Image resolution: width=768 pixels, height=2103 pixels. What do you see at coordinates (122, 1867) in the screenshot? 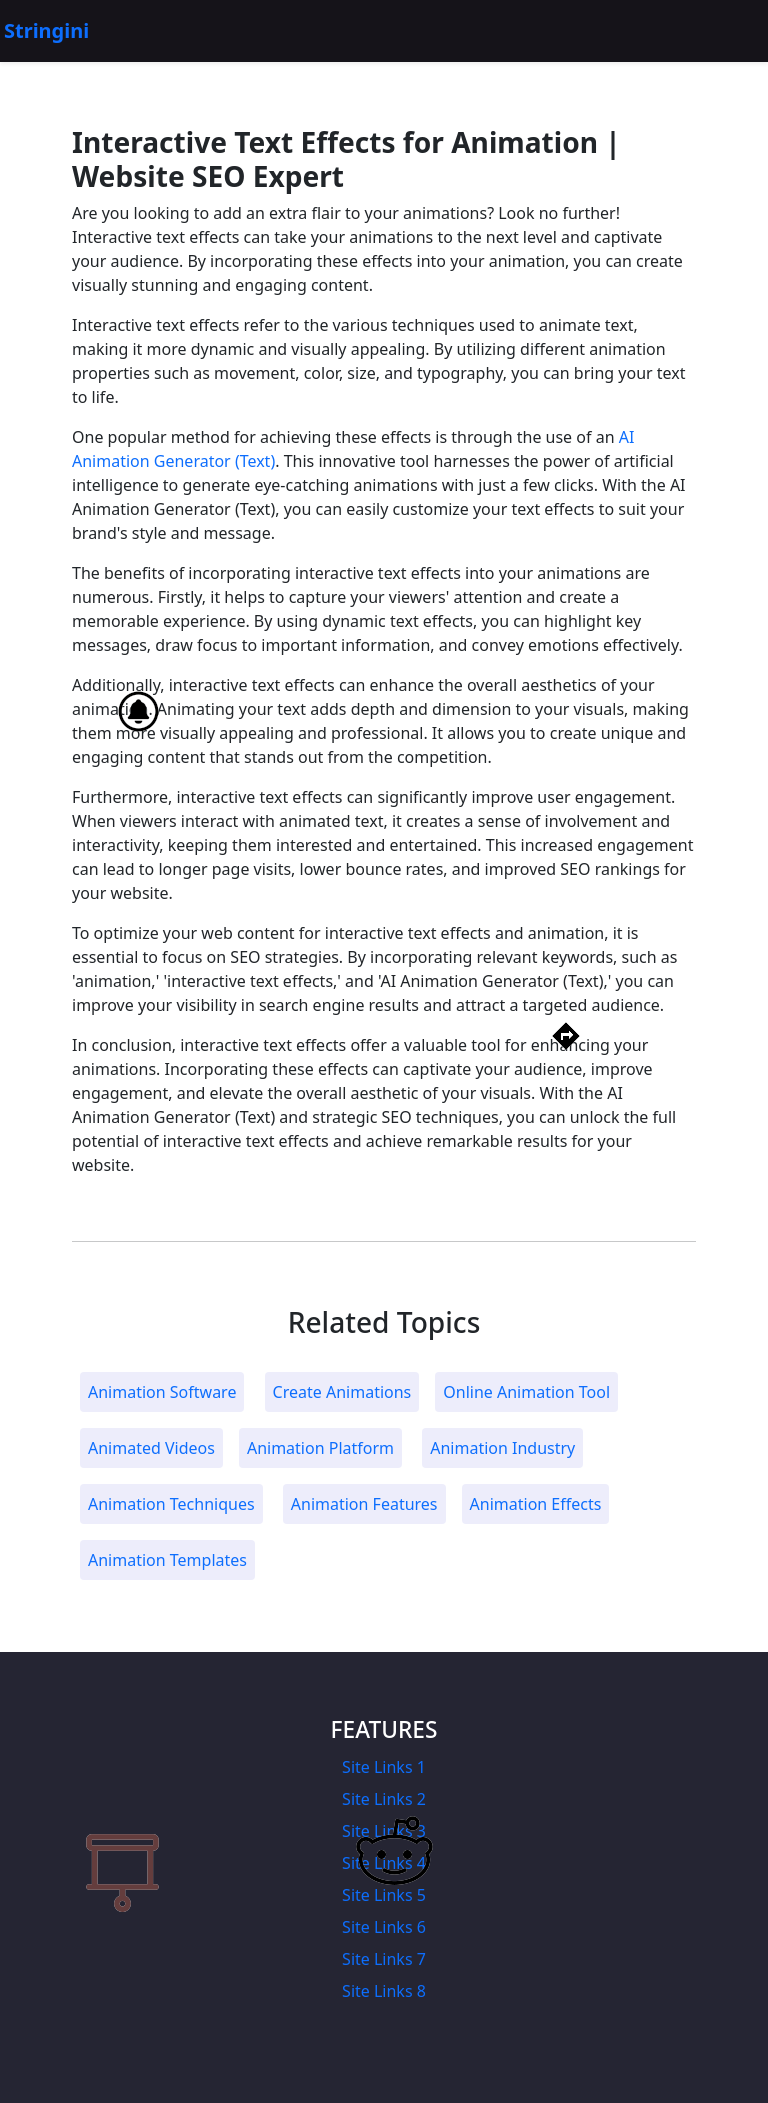
I see `start a presentation` at bounding box center [122, 1867].